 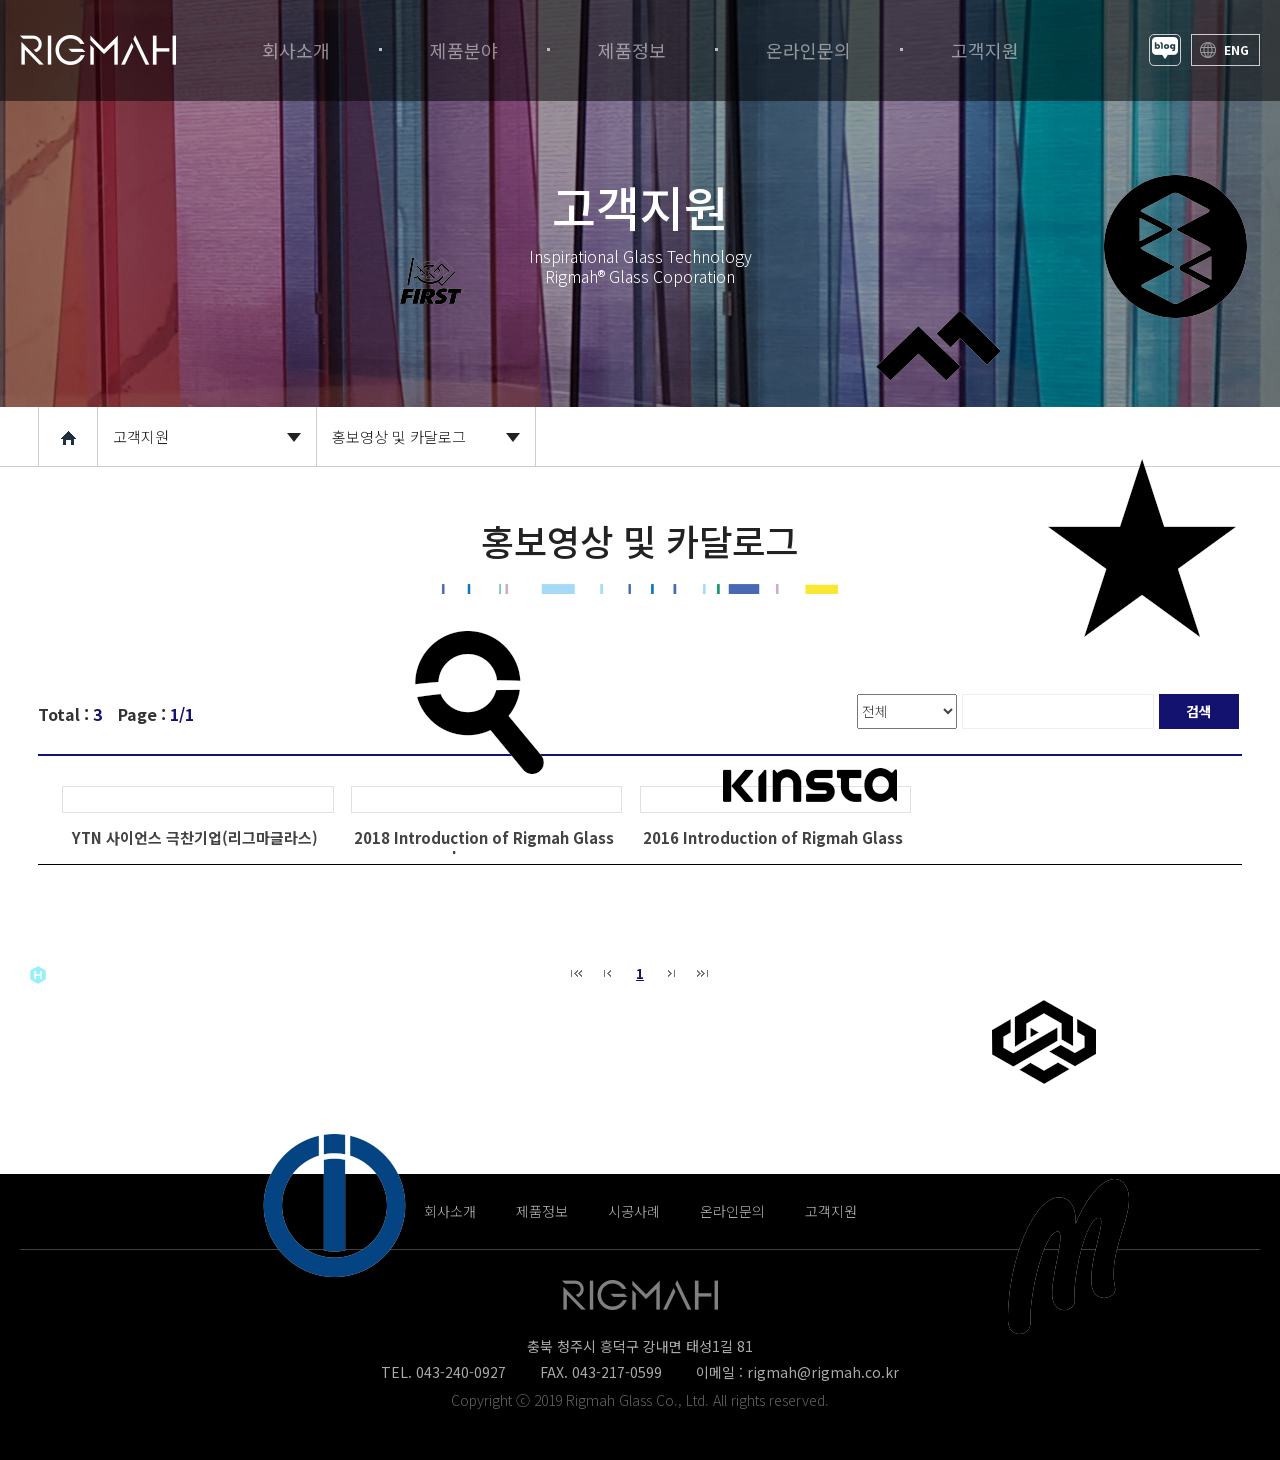 What do you see at coordinates (1175, 246) in the screenshot?
I see `open scrapbox app` at bounding box center [1175, 246].